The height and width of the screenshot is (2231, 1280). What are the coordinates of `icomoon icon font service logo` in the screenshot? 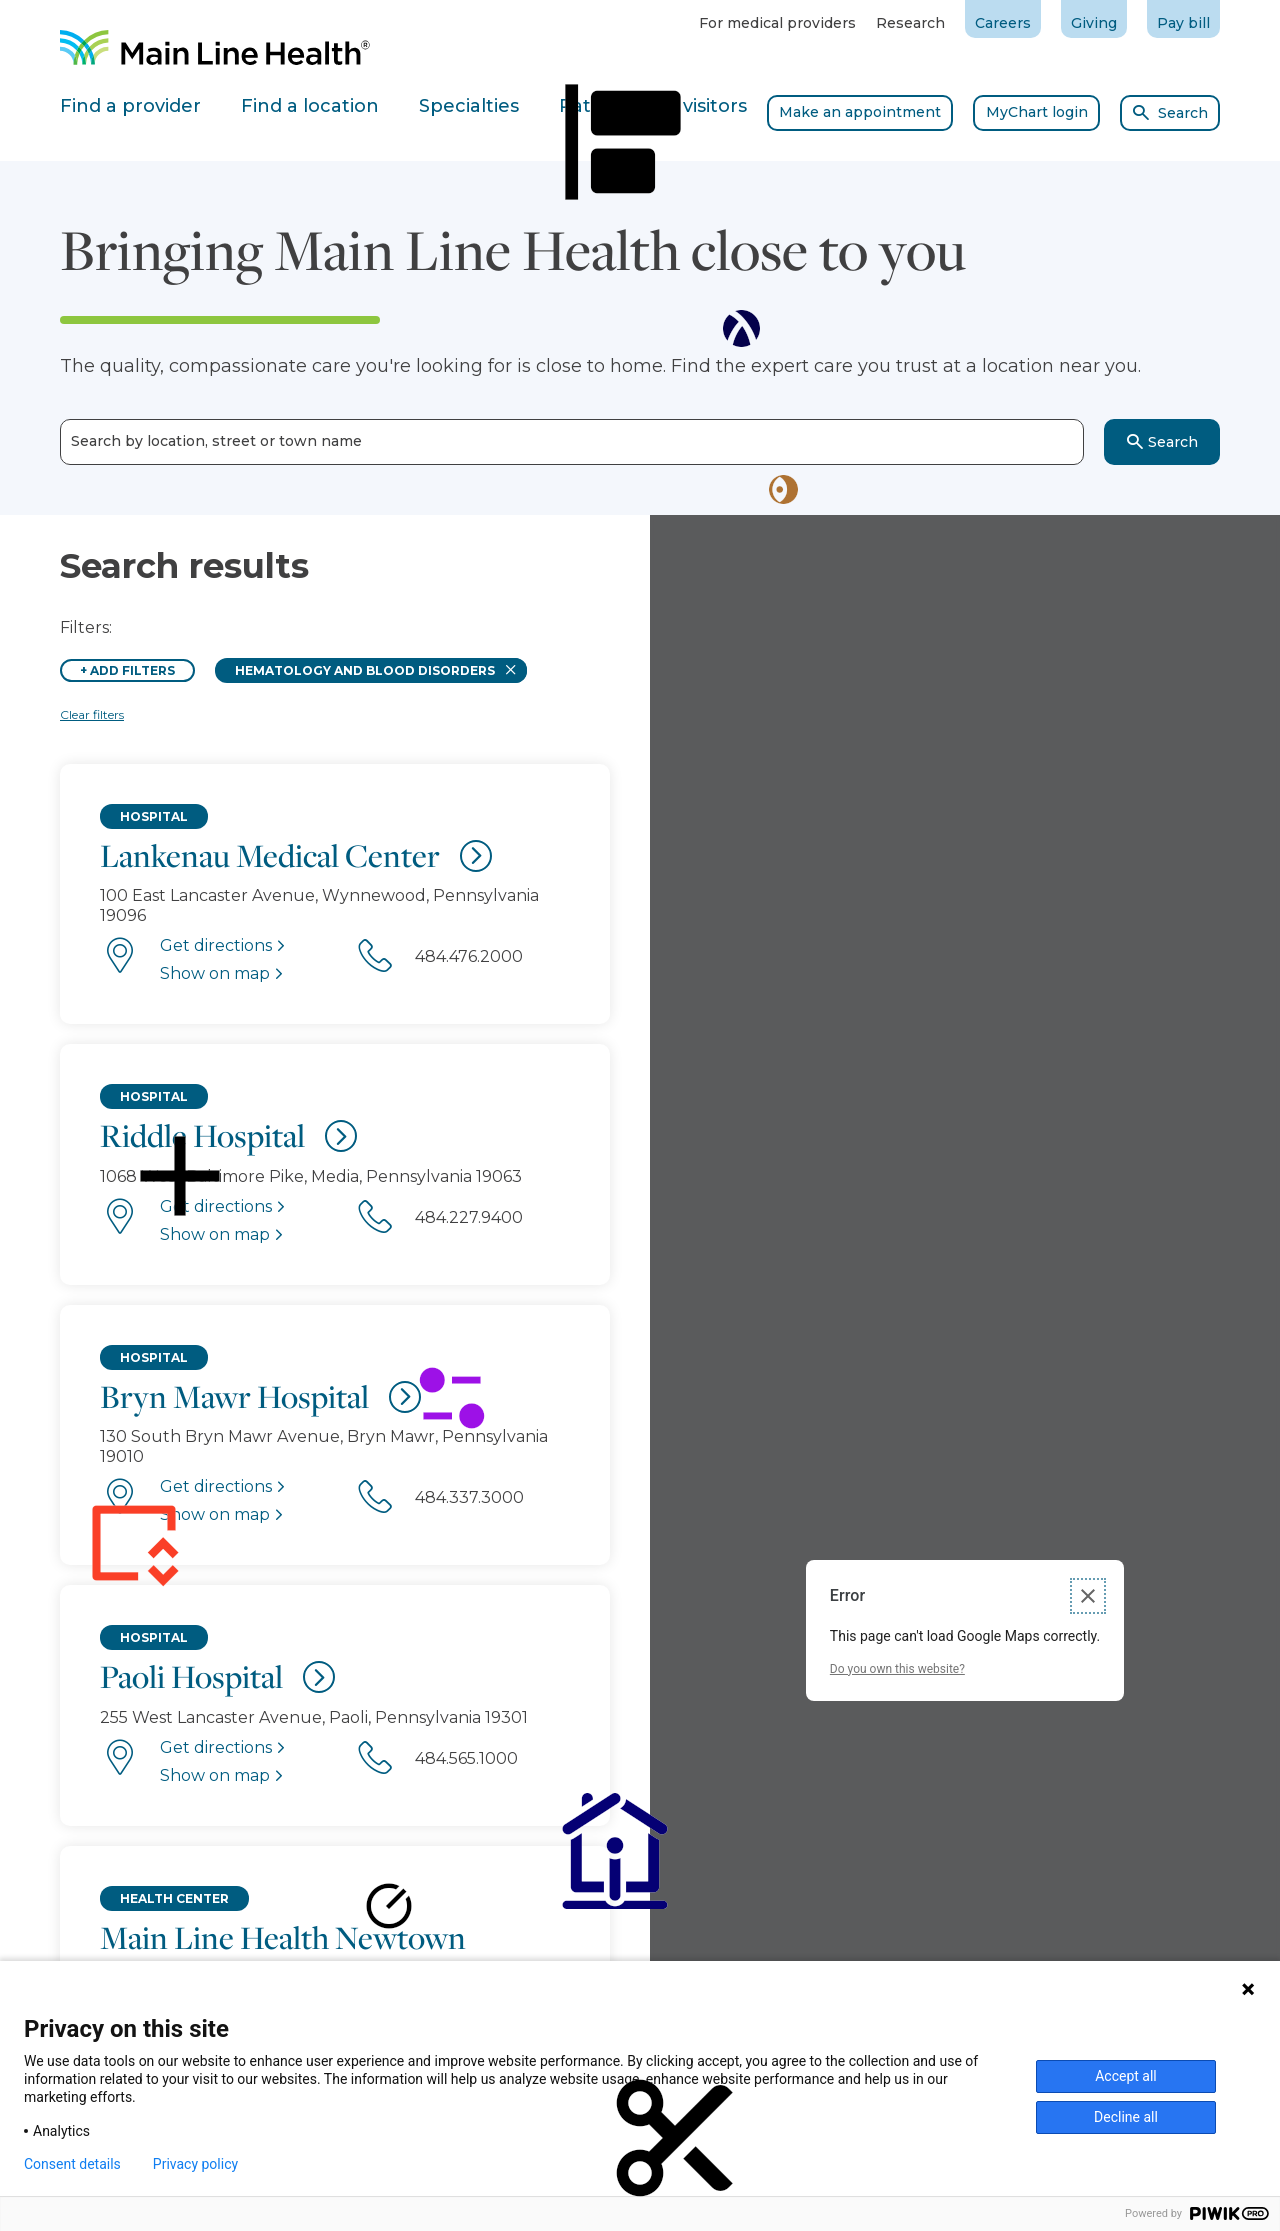 It's located at (783, 489).